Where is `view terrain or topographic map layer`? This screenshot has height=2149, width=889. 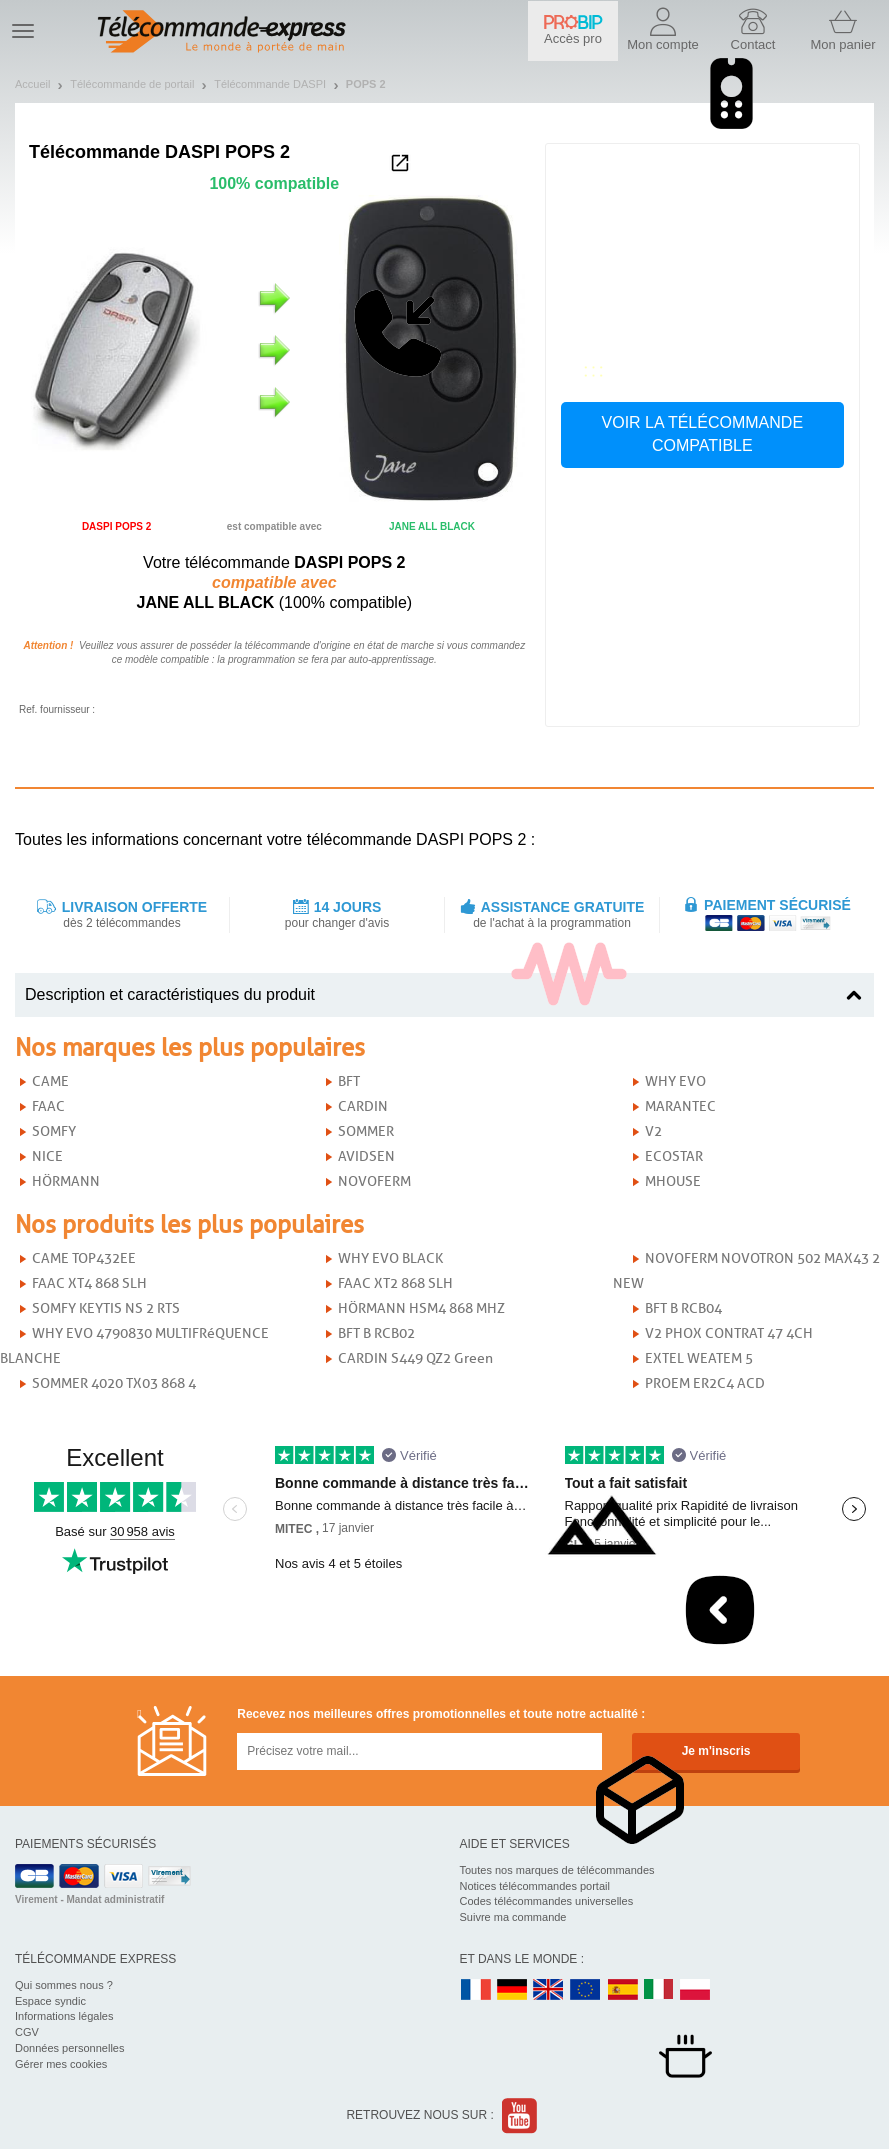
view terrain or topographic map layer is located at coordinates (602, 1525).